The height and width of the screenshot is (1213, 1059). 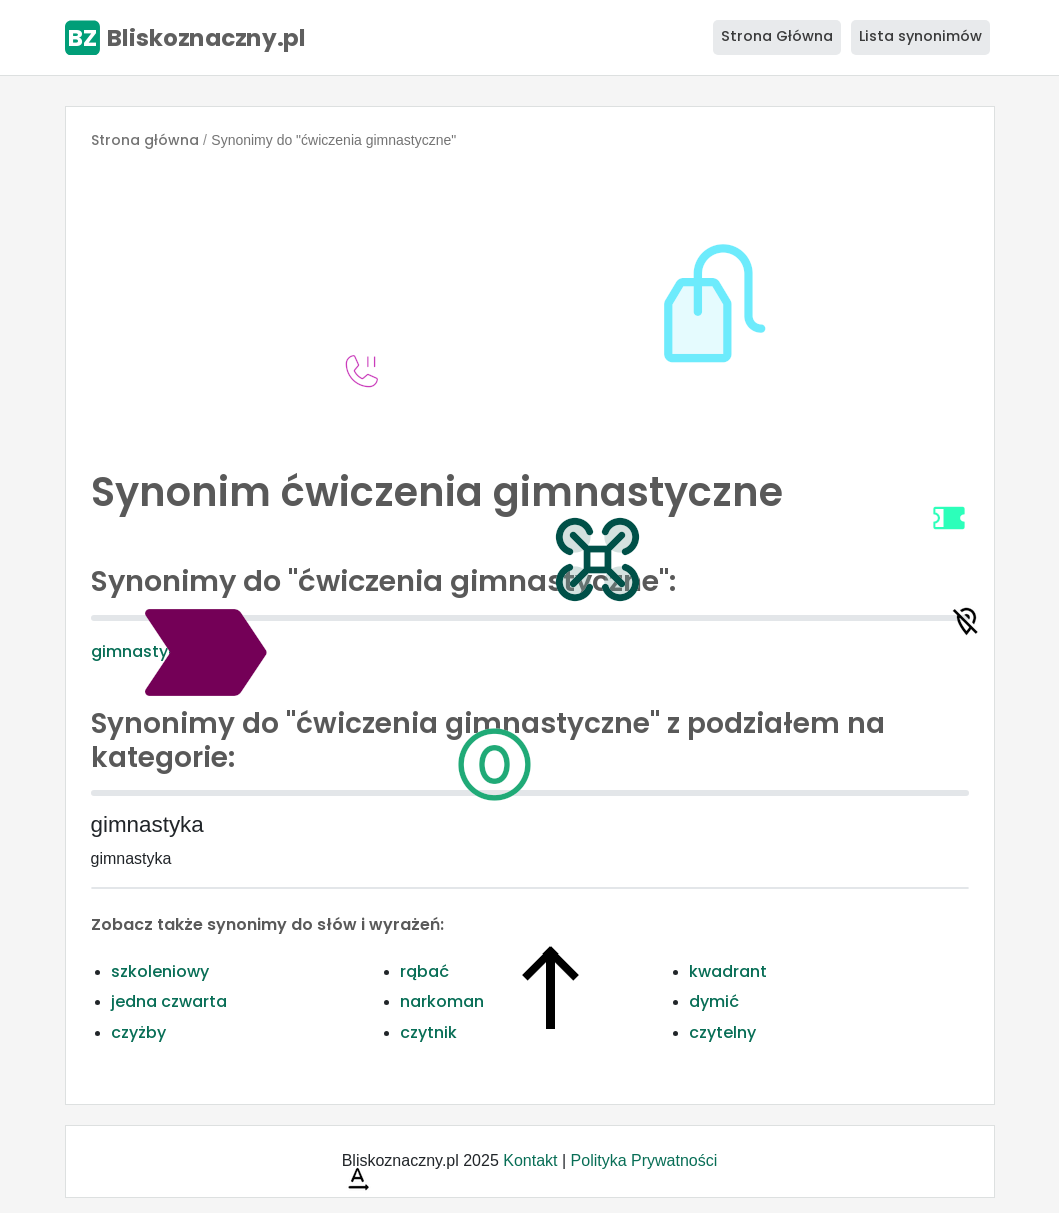 I want to click on indicates zero items or notifications, so click(x=494, y=764).